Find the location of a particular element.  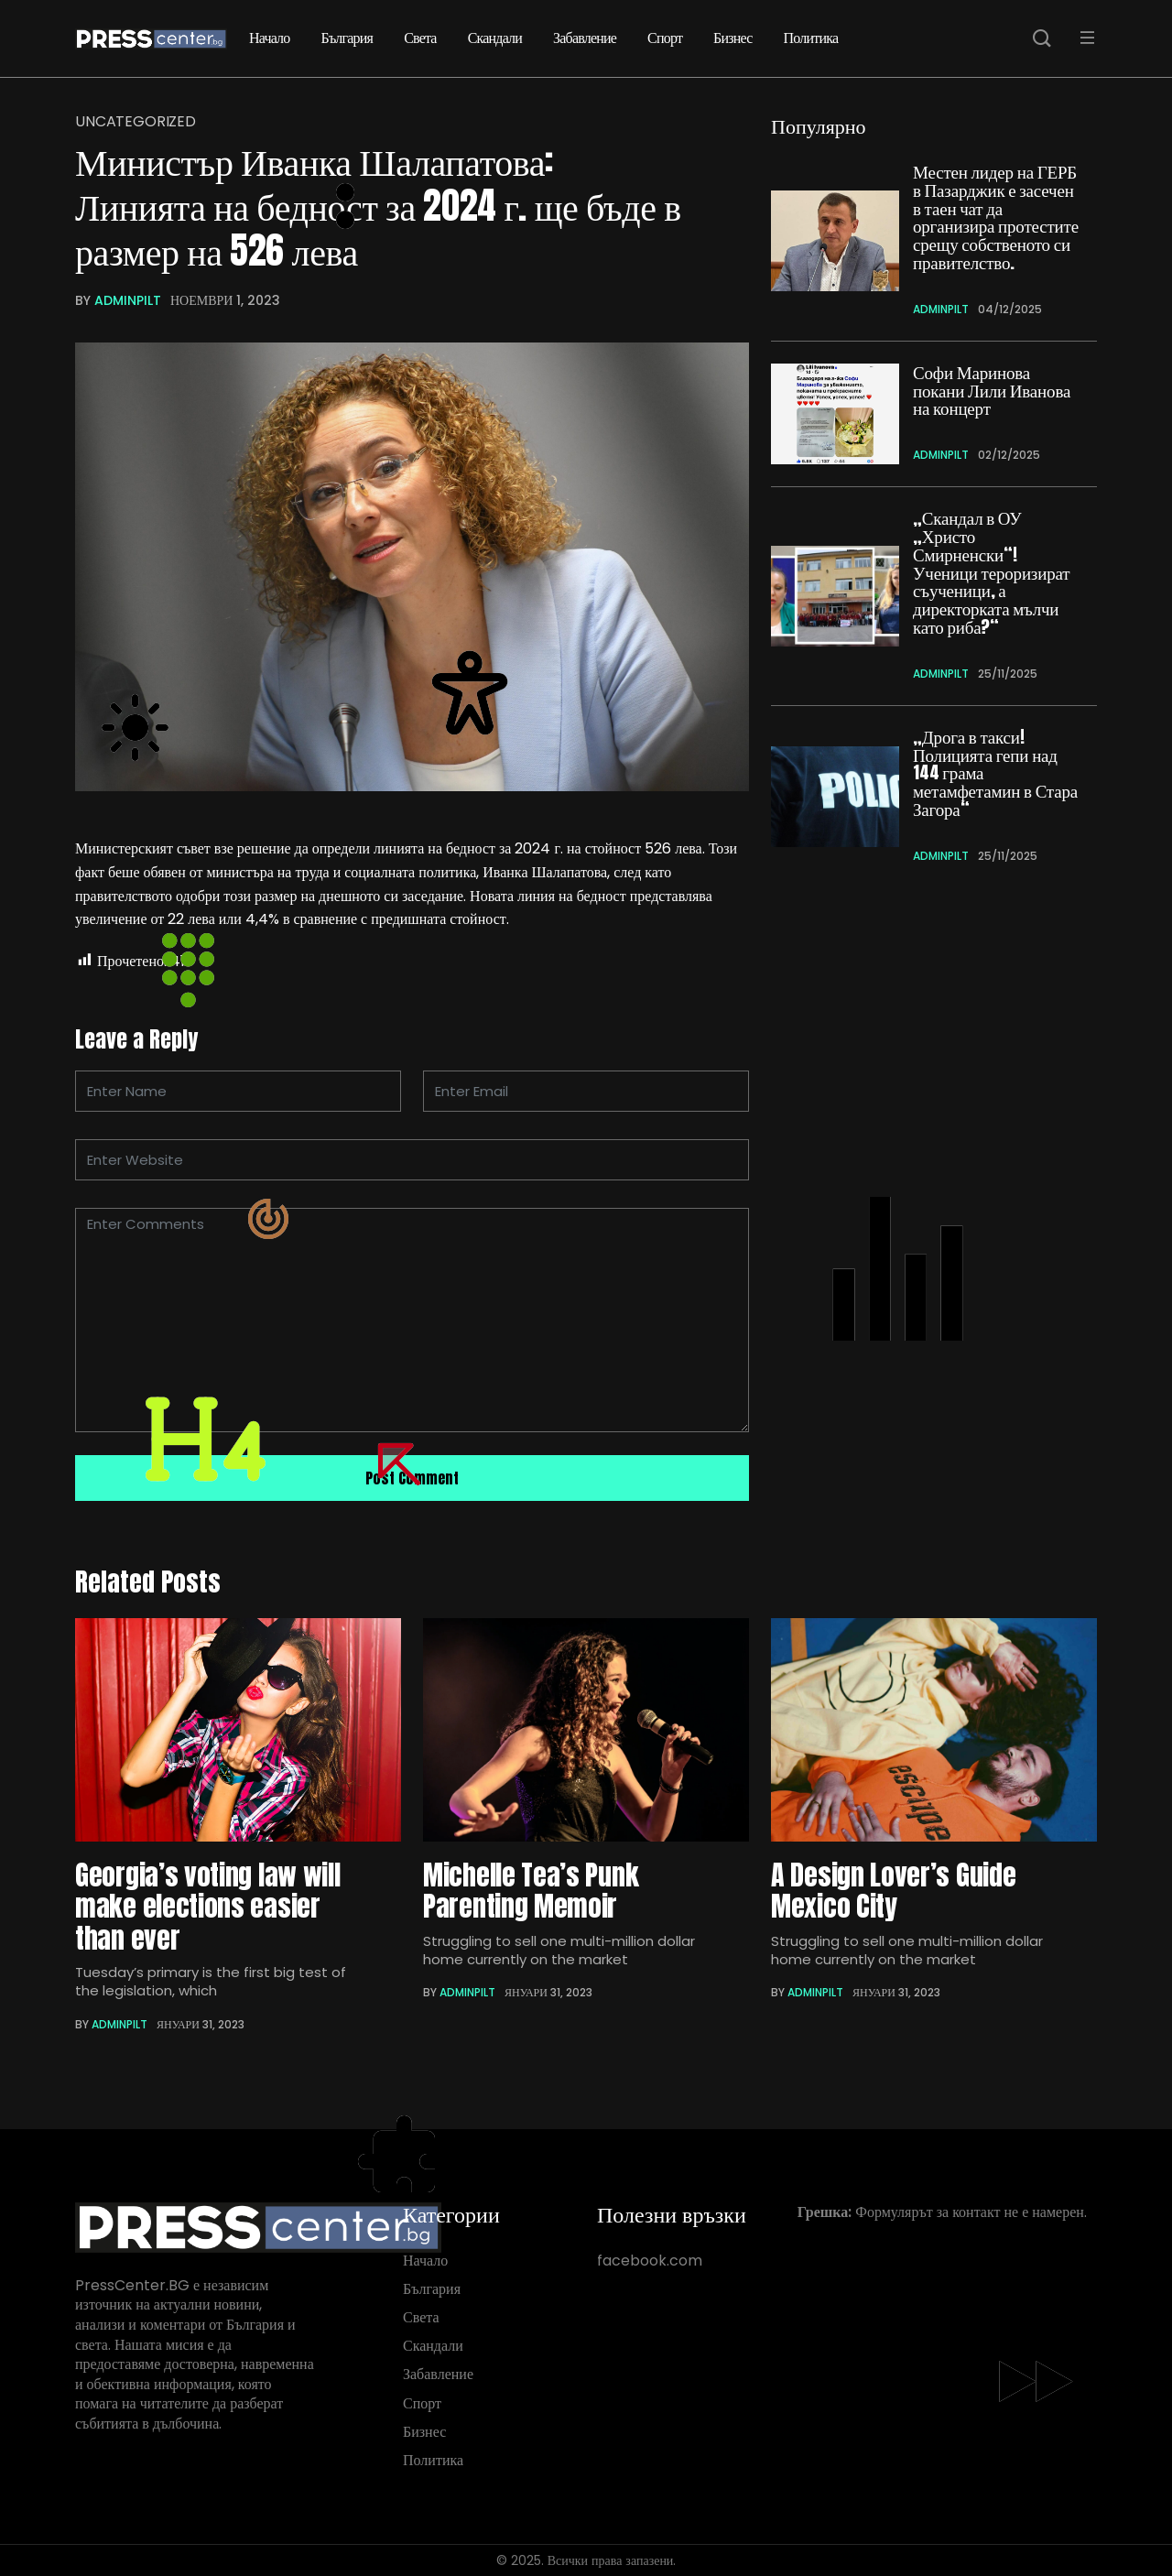

view radar or scanning functionality is located at coordinates (268, 1219).